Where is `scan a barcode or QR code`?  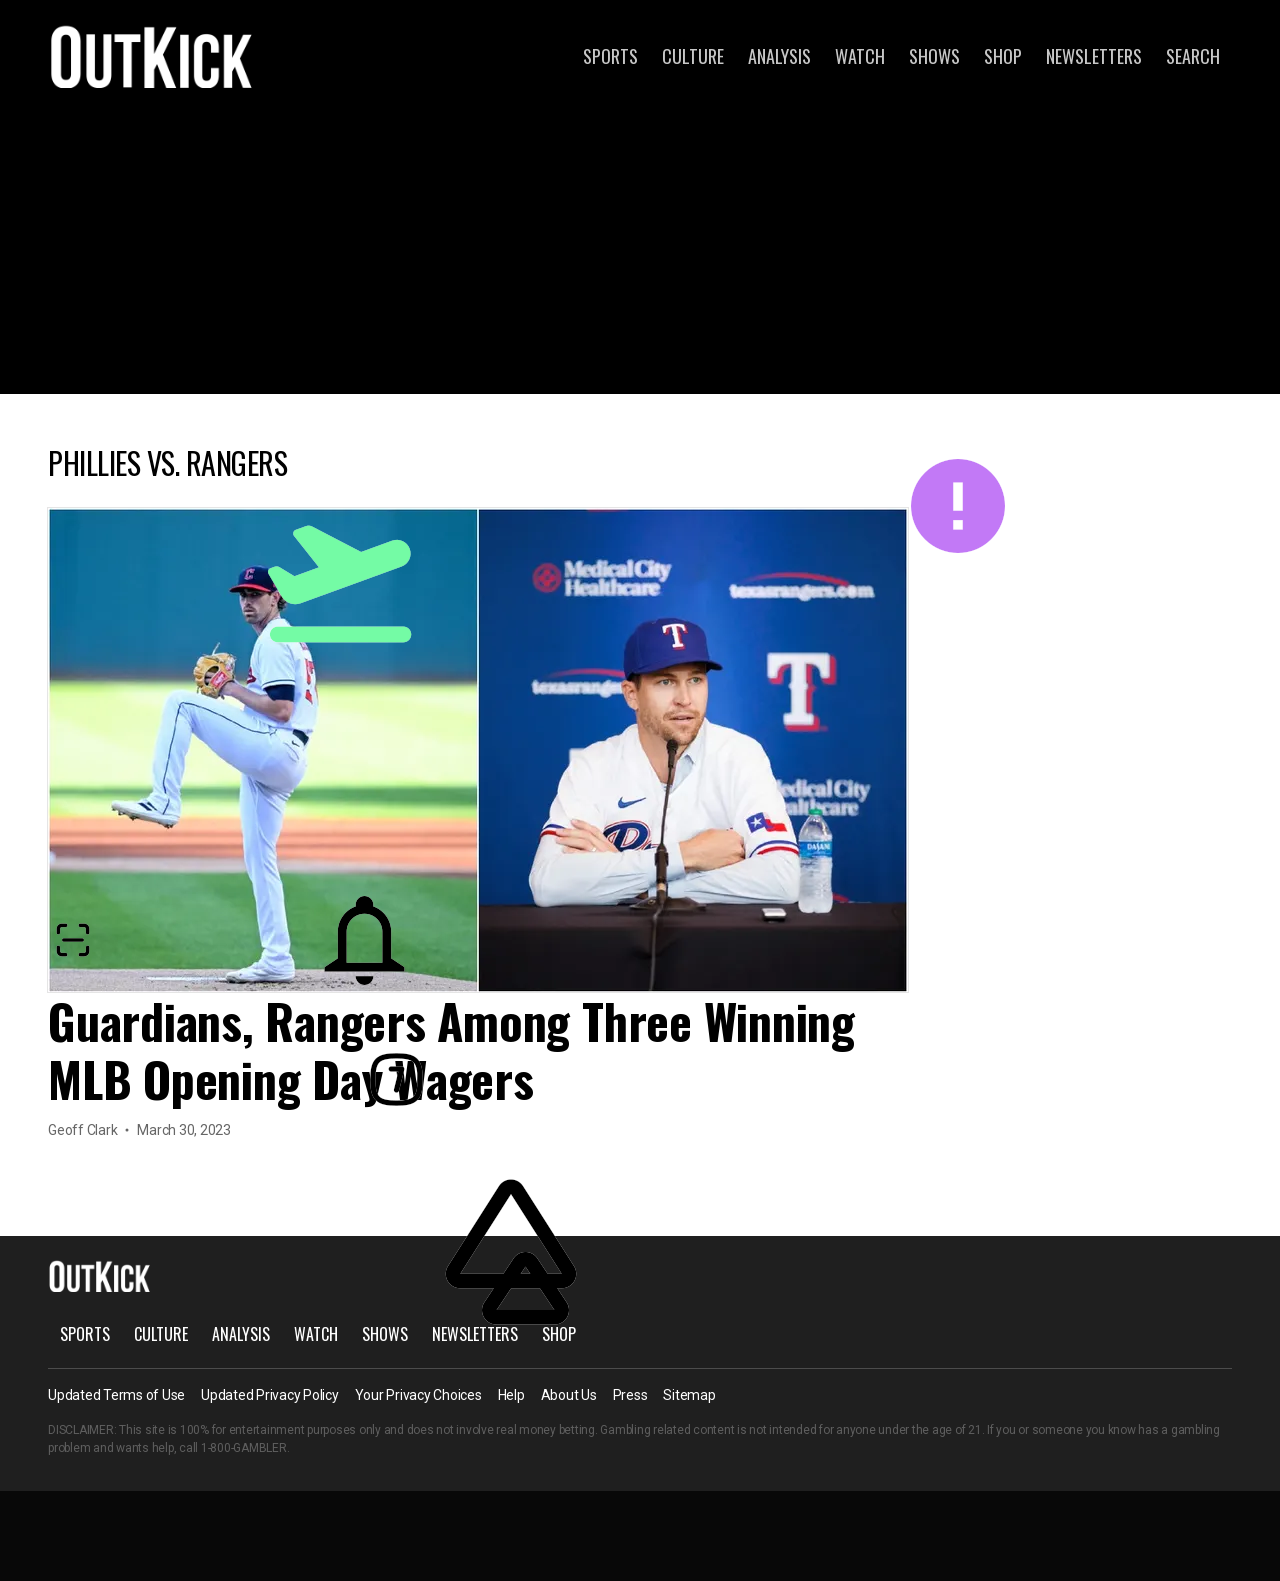 scan a barcode or QR code is located at coordinates (73, 940).